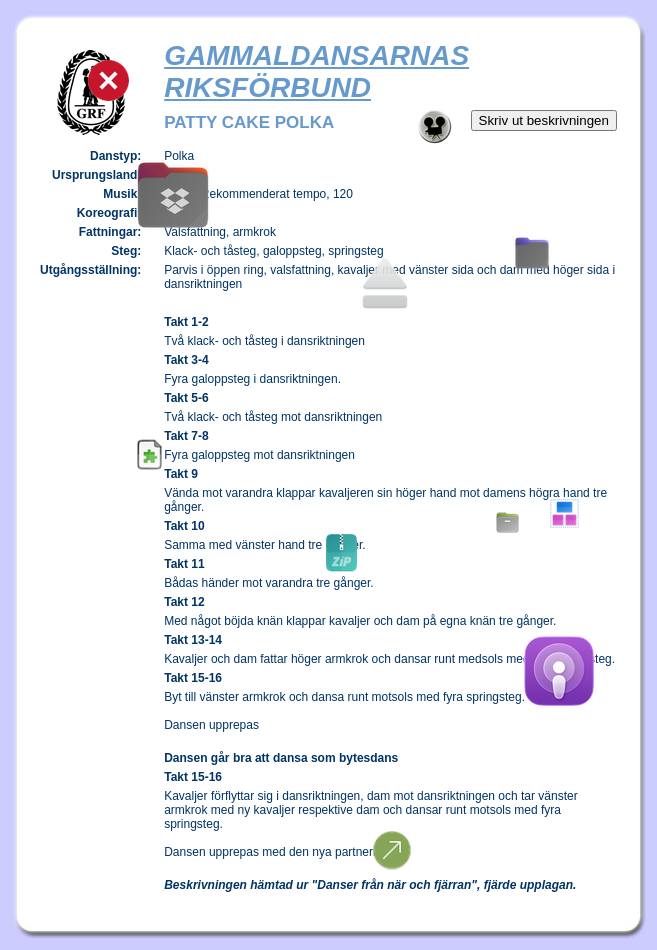  I want to click on compressed zip file, so click(341, 552).